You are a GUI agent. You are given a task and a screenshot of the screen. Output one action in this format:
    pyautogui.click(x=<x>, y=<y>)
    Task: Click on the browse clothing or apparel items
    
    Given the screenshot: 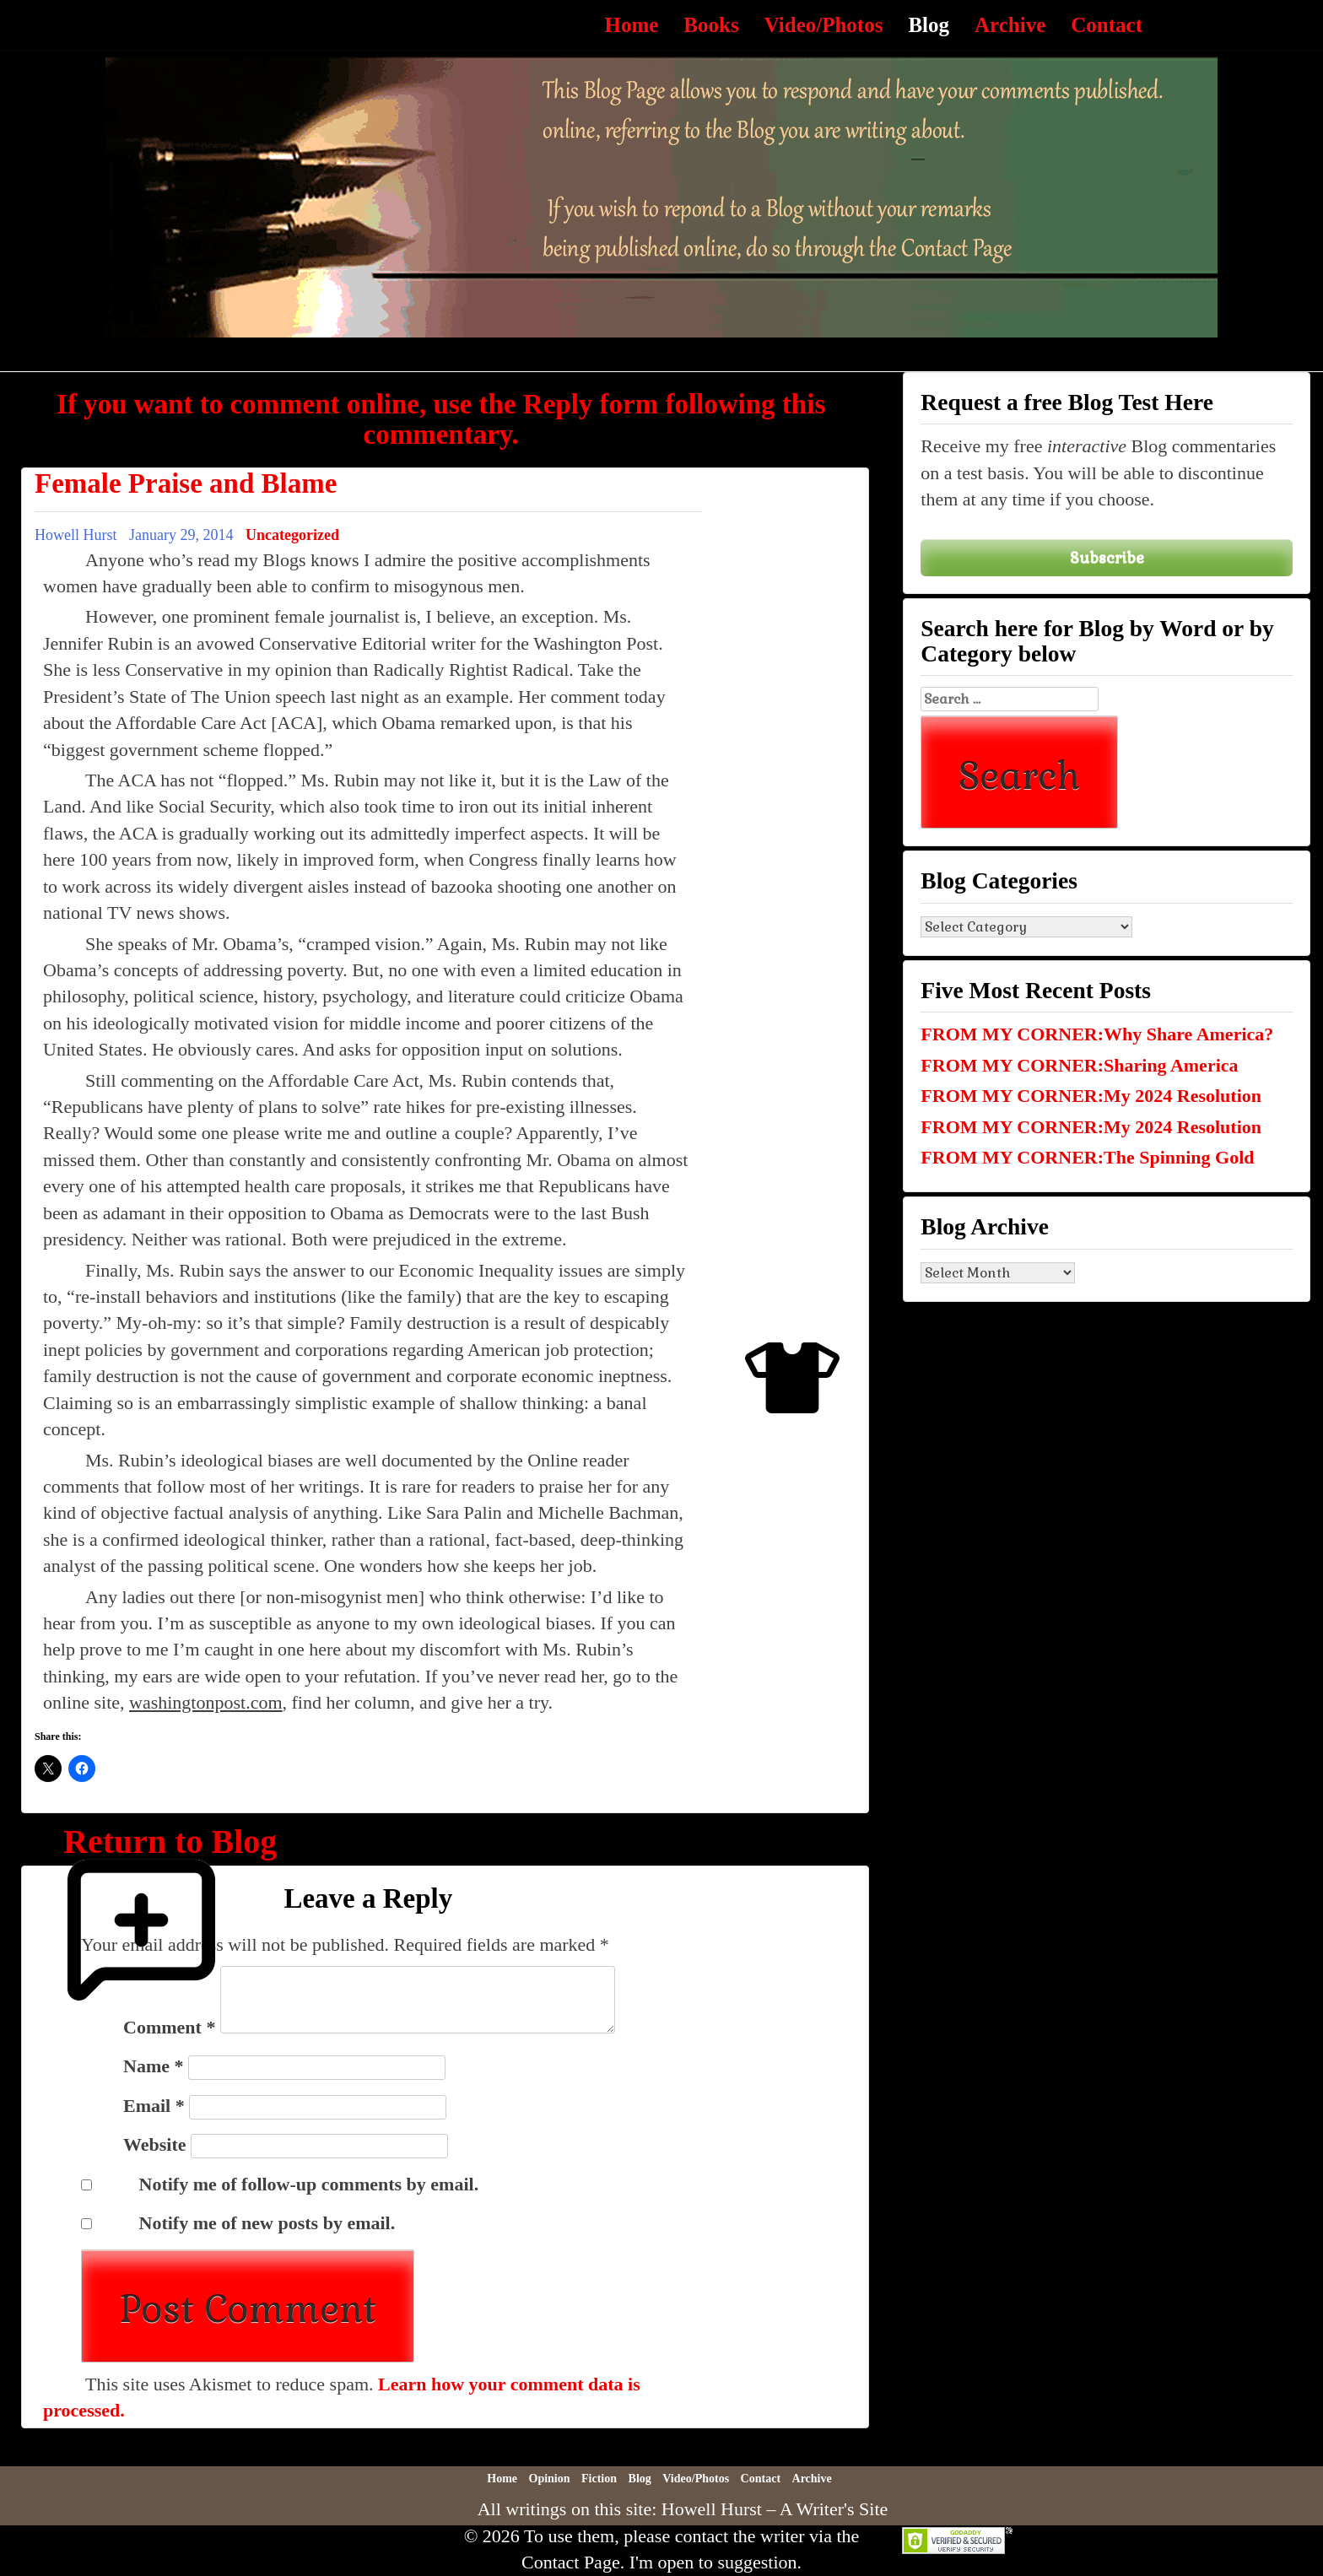 What is the action you would take?
    pyautogui.click(x=792, y=1378)
    